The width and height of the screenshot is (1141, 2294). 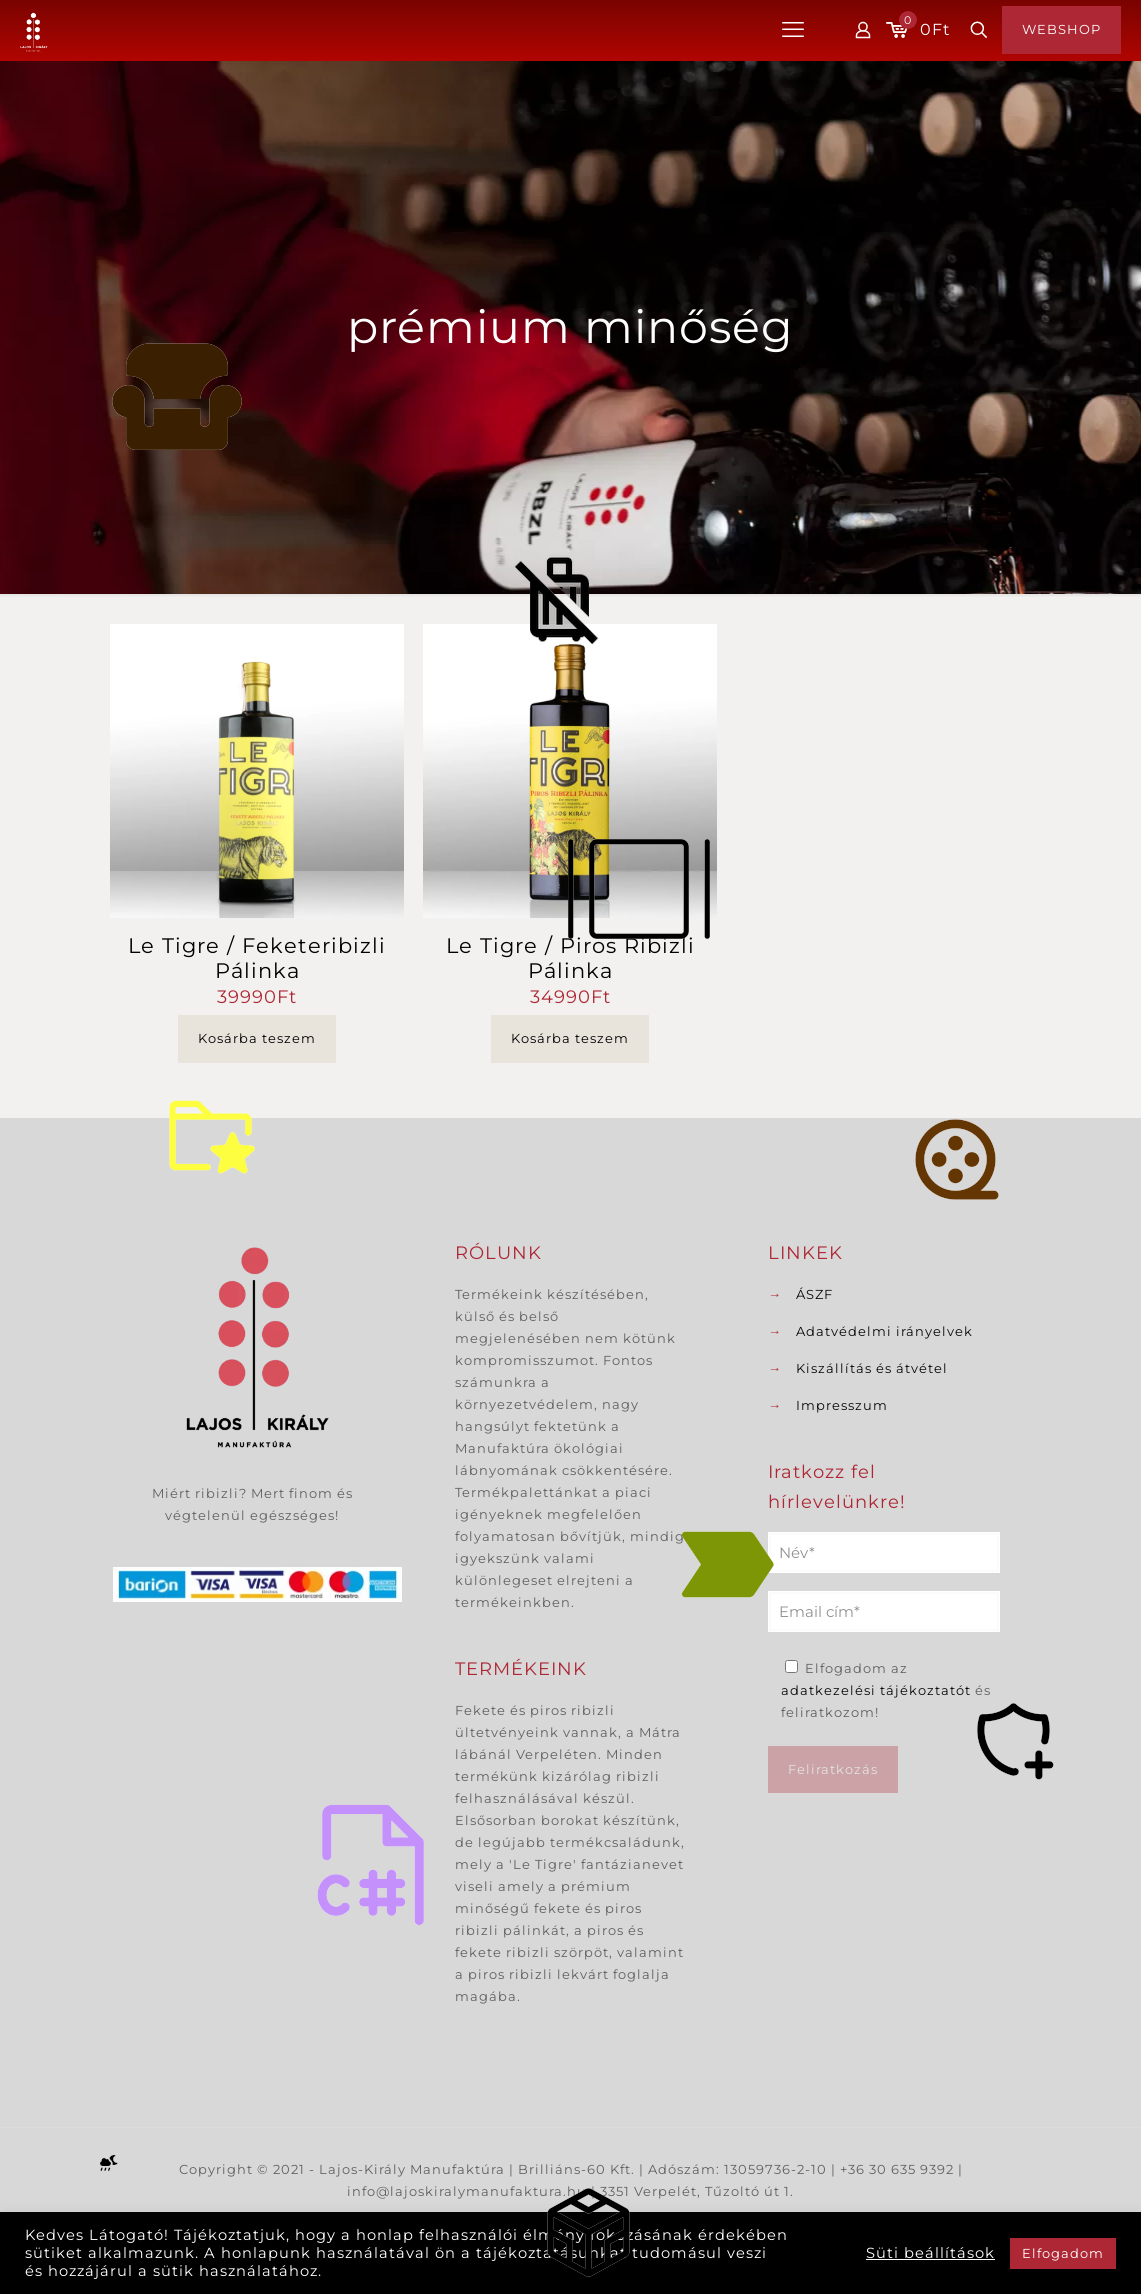 I want to click on access your starred or favorite files, so click(x=210, y=1135).